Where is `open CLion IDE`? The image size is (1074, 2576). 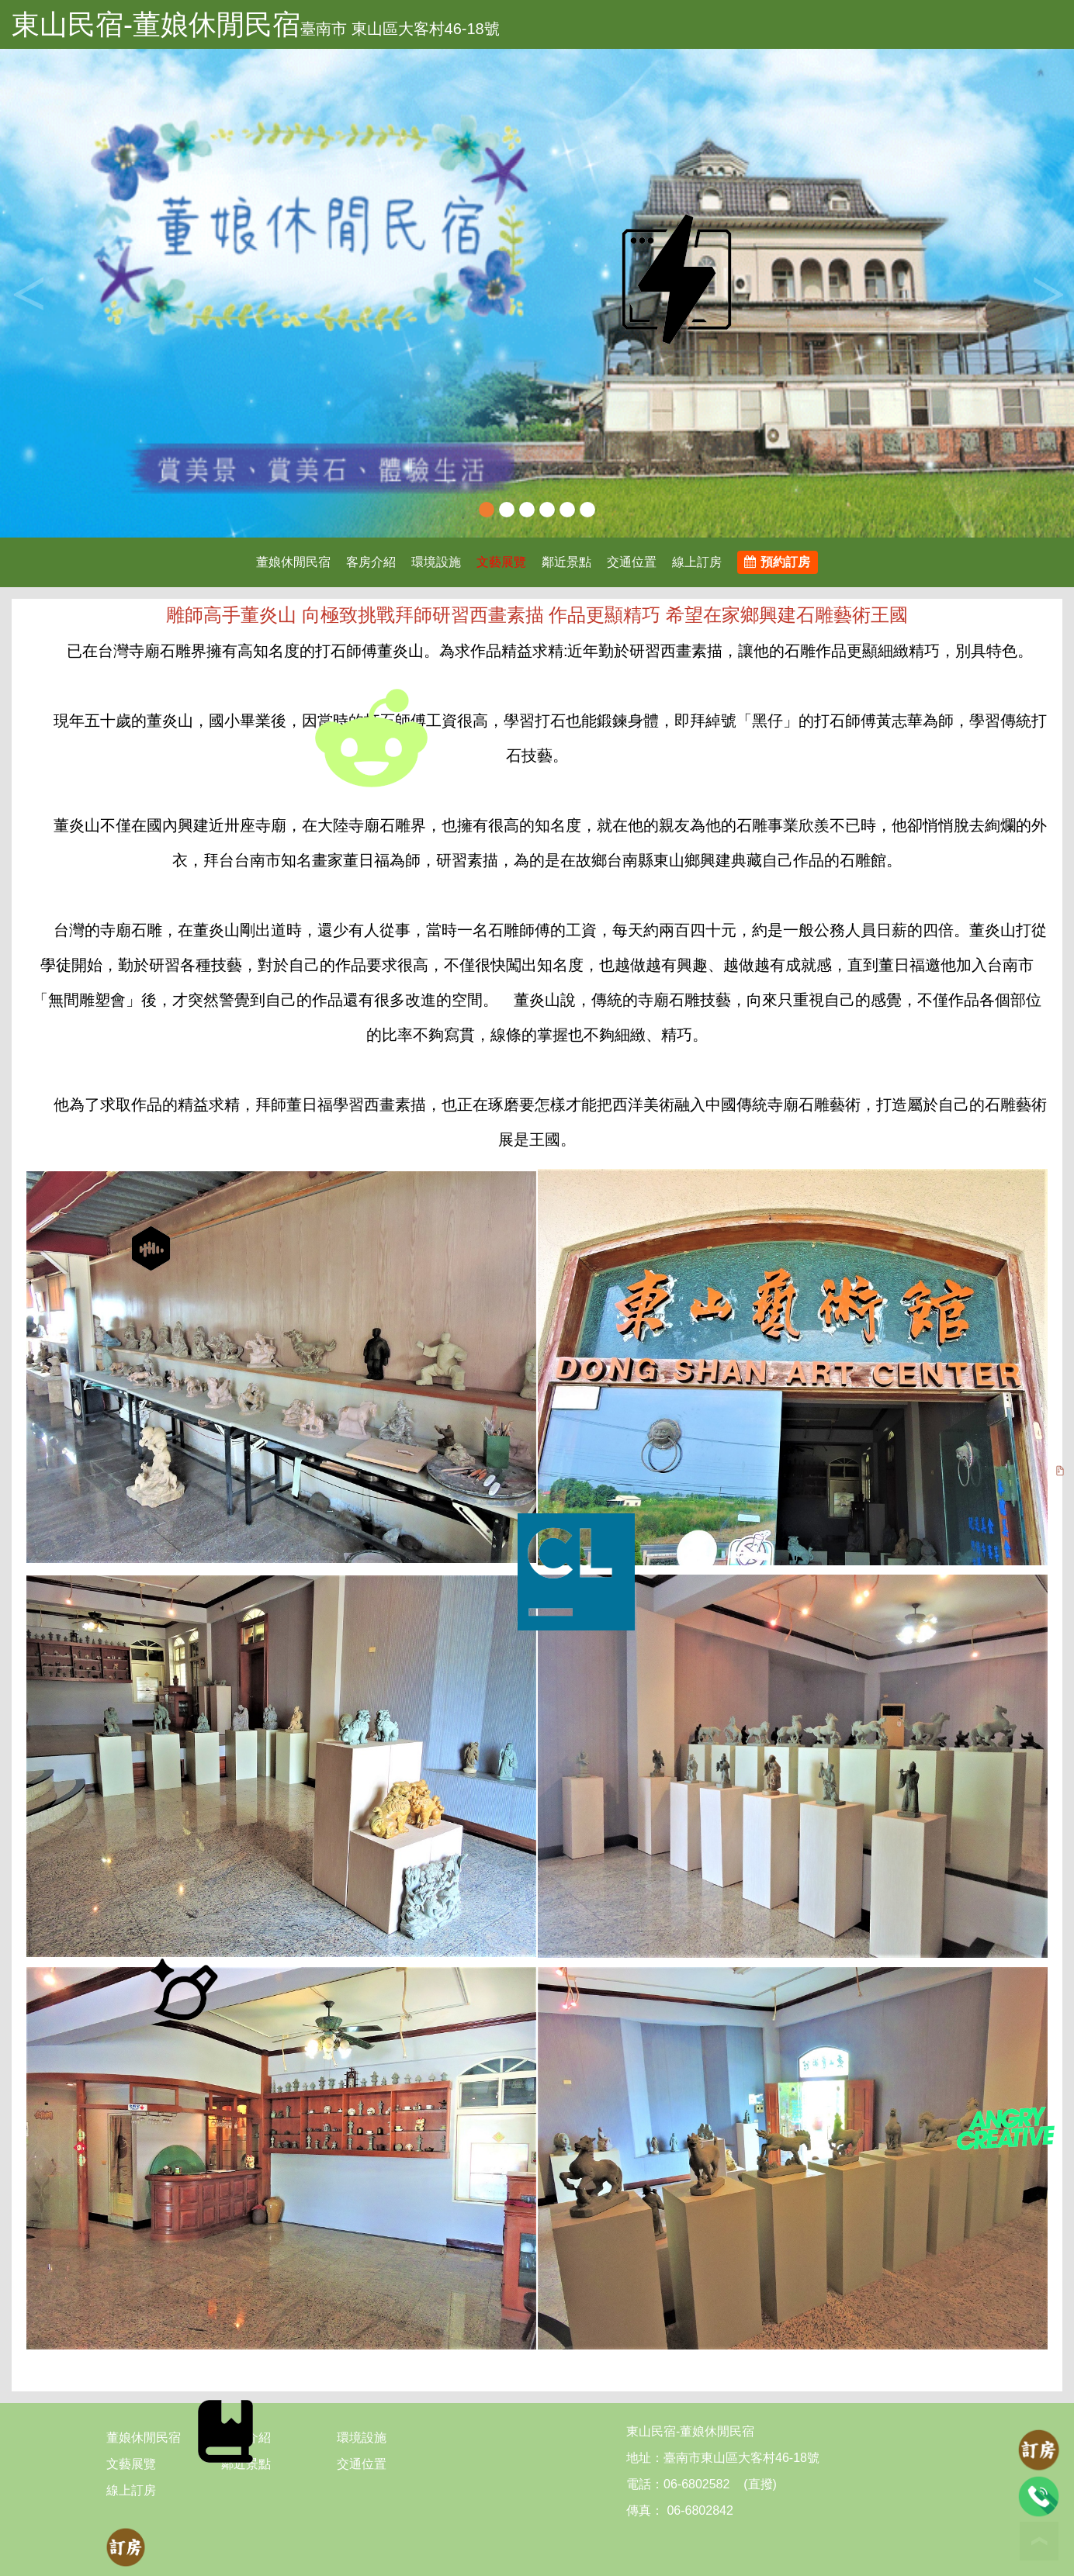 open CLion IDE is located at coordinates (576, 1572).